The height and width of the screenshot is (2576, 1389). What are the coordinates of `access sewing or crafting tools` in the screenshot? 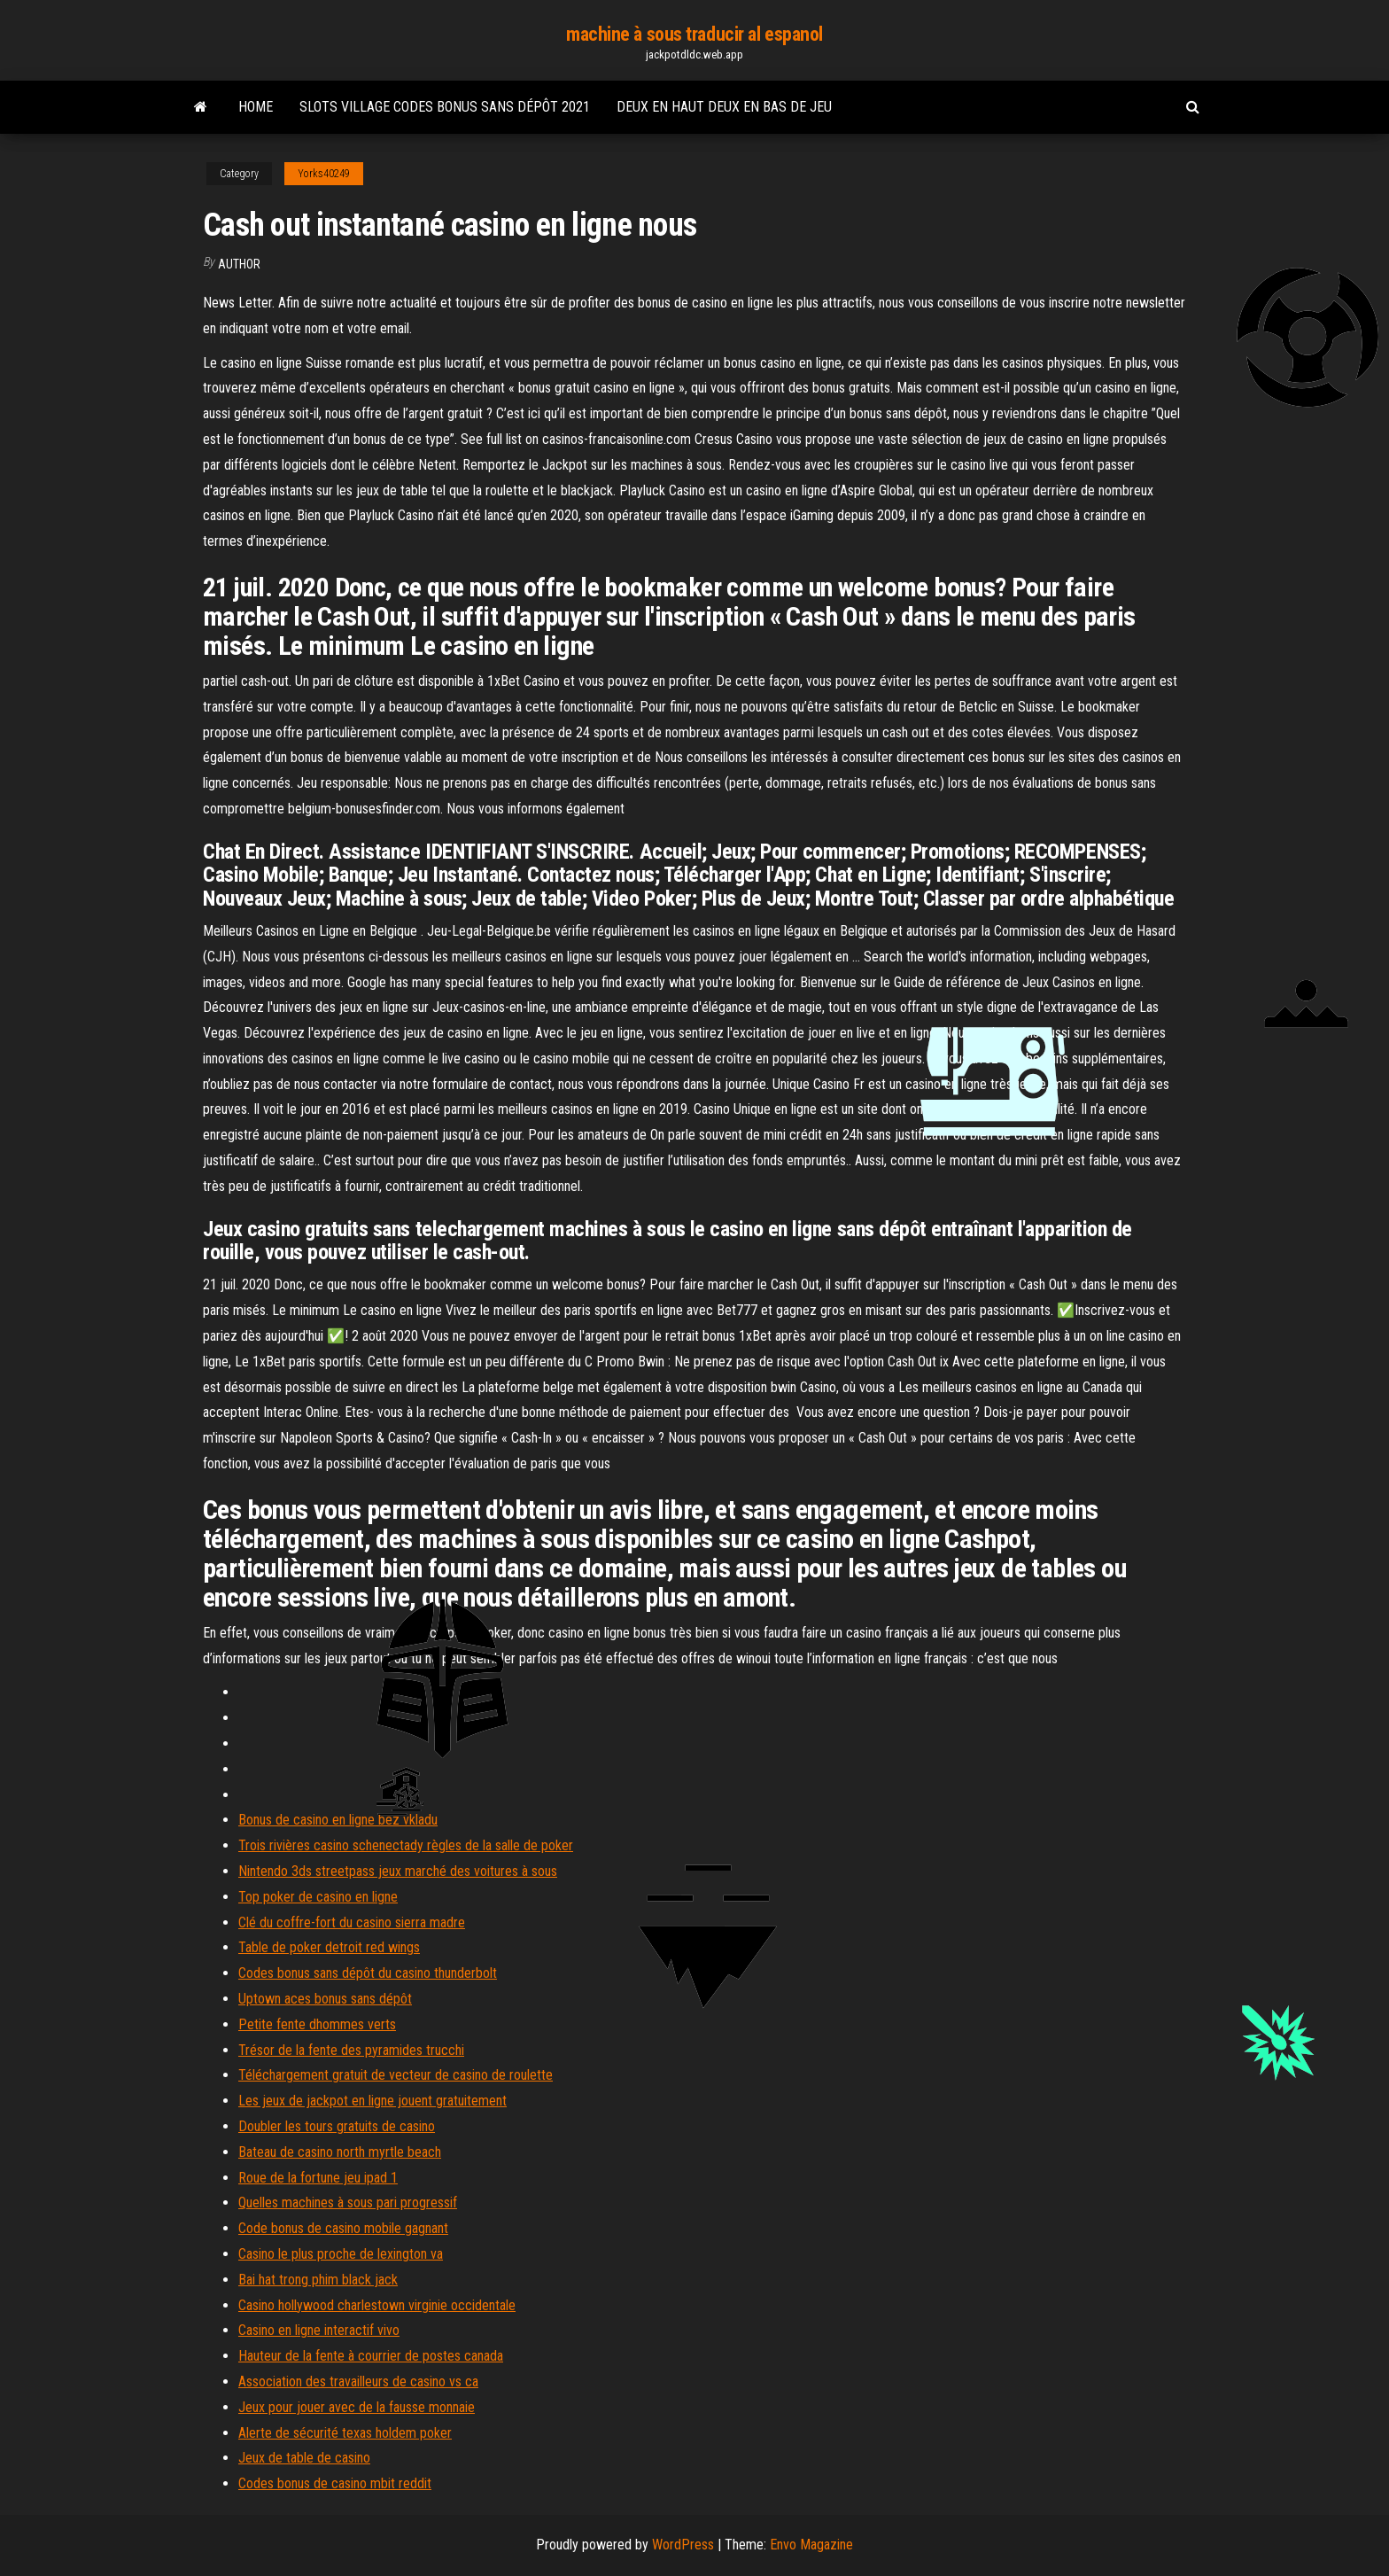 It's located at (992, 1070).